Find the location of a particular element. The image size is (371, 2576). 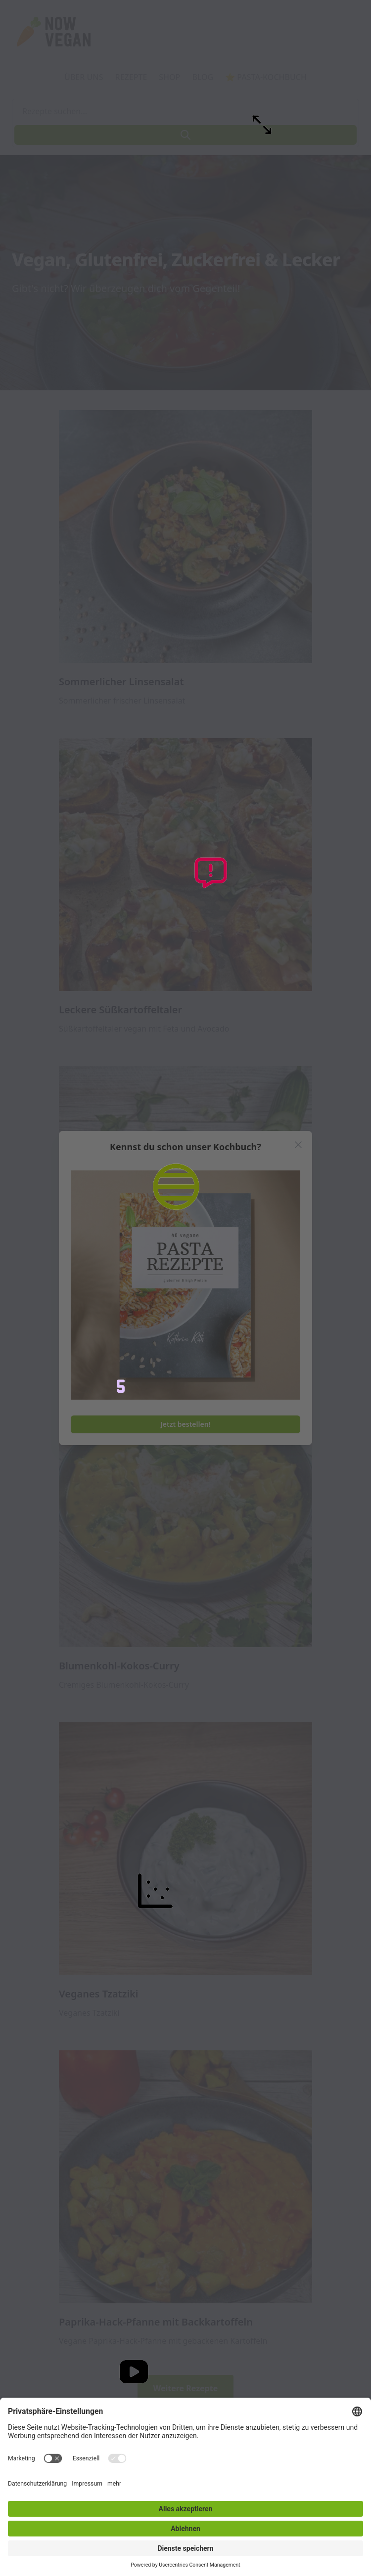

open YouTube is located at coordinates (134, 2371).